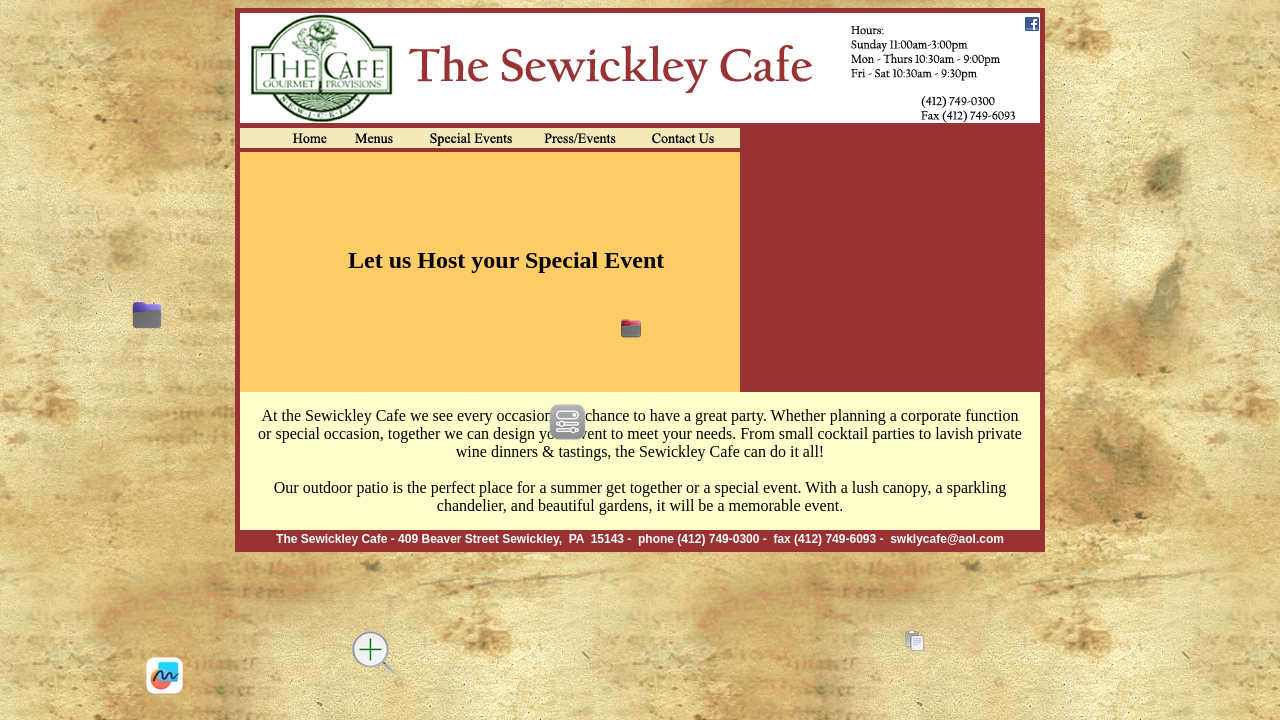  I want to click on open freeform app for collaborative whiteboarding, so click(164, 675).